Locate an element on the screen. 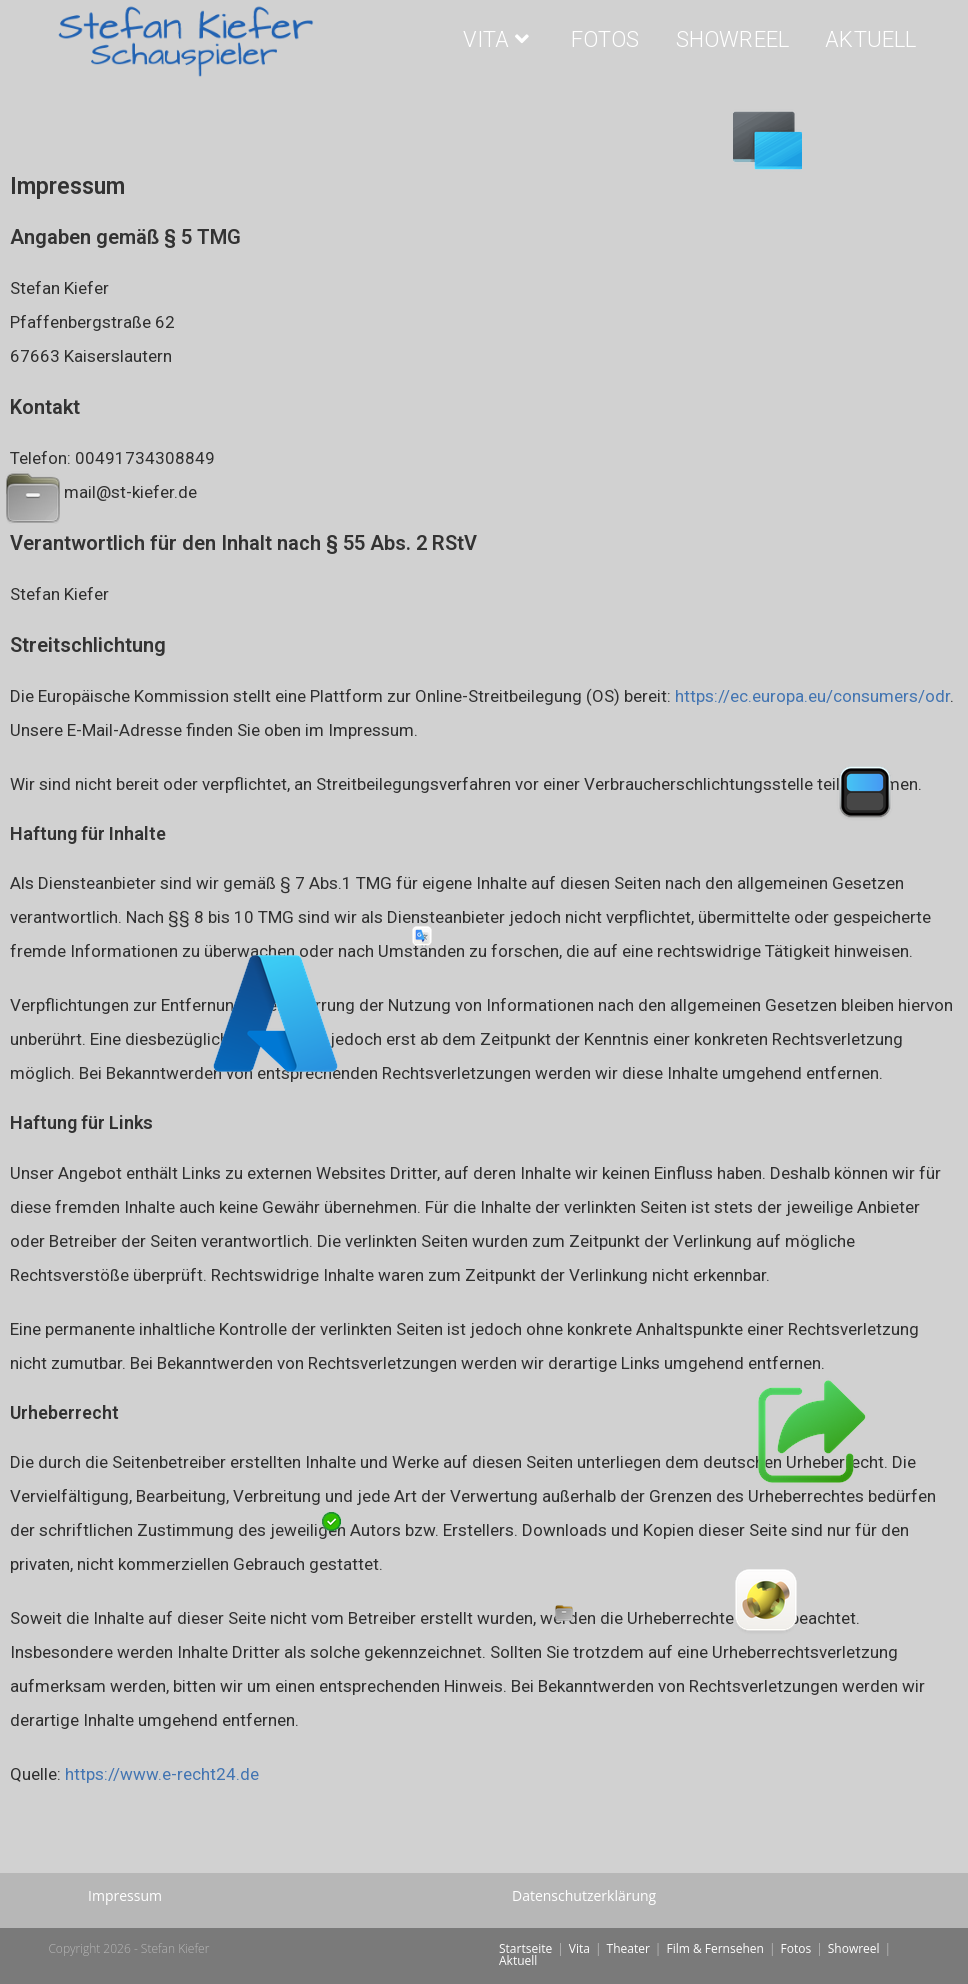  open desktop activities preferences is located at coordinates (865, 792).